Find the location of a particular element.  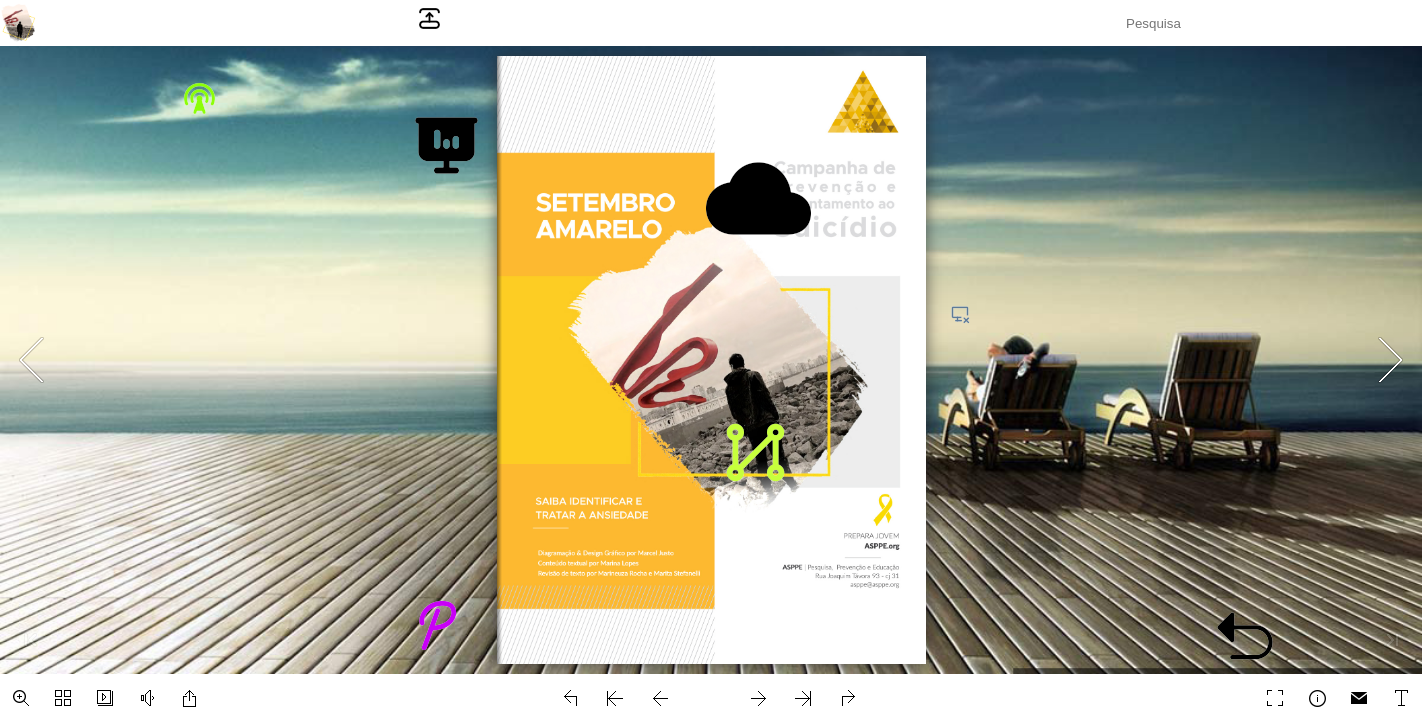

move element to top layer is located at coordinates (429, 18).